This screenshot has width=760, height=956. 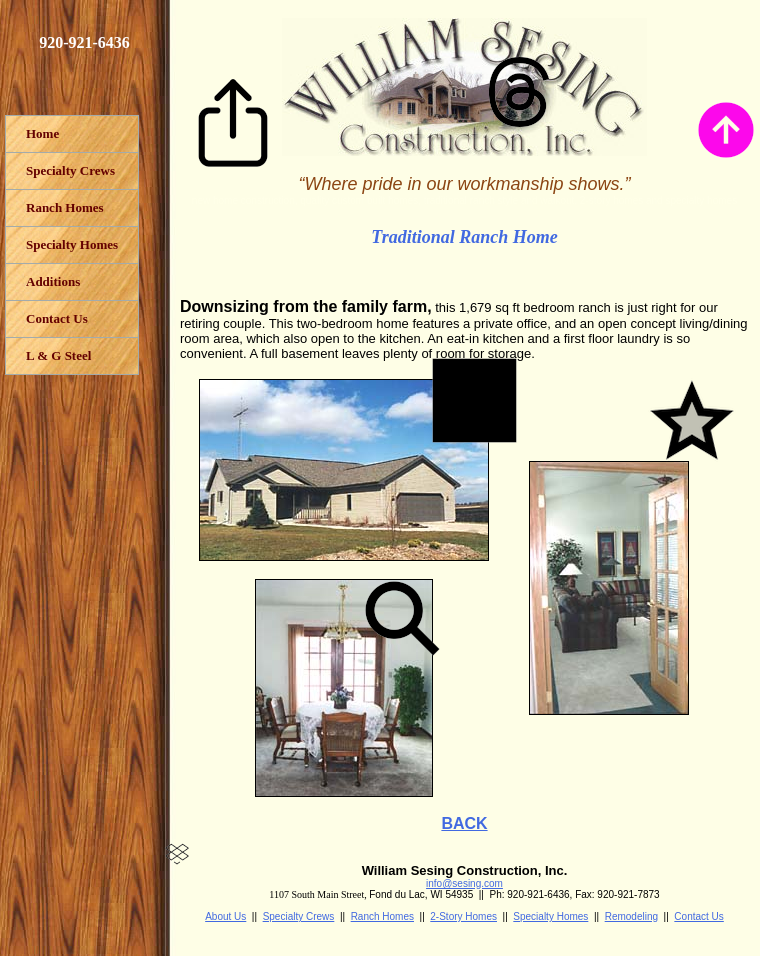 What do you see at coordinates (233, 123) in the screenshot?
I see `share this content with others` at bounding box center [233, 123].